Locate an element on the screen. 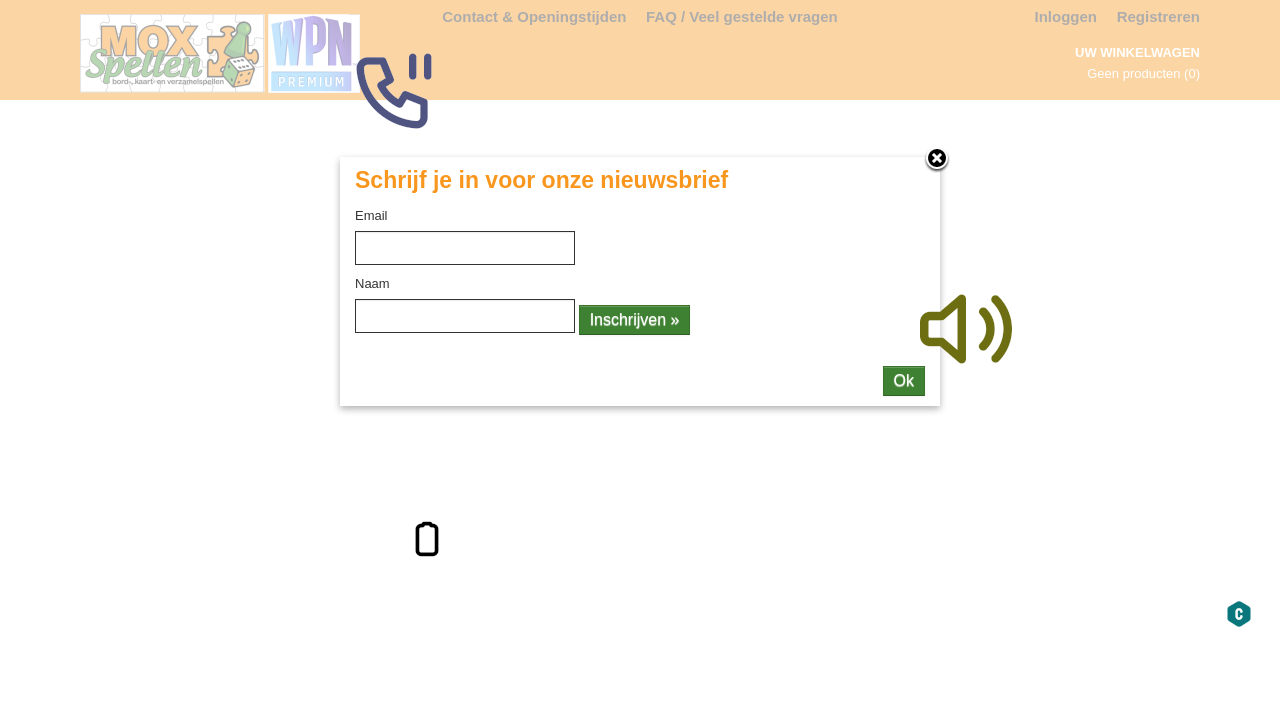 Image resolution: width=1280 pixels, height=720 pixels. indicates empty battery status is located at coordinates (427, 539).